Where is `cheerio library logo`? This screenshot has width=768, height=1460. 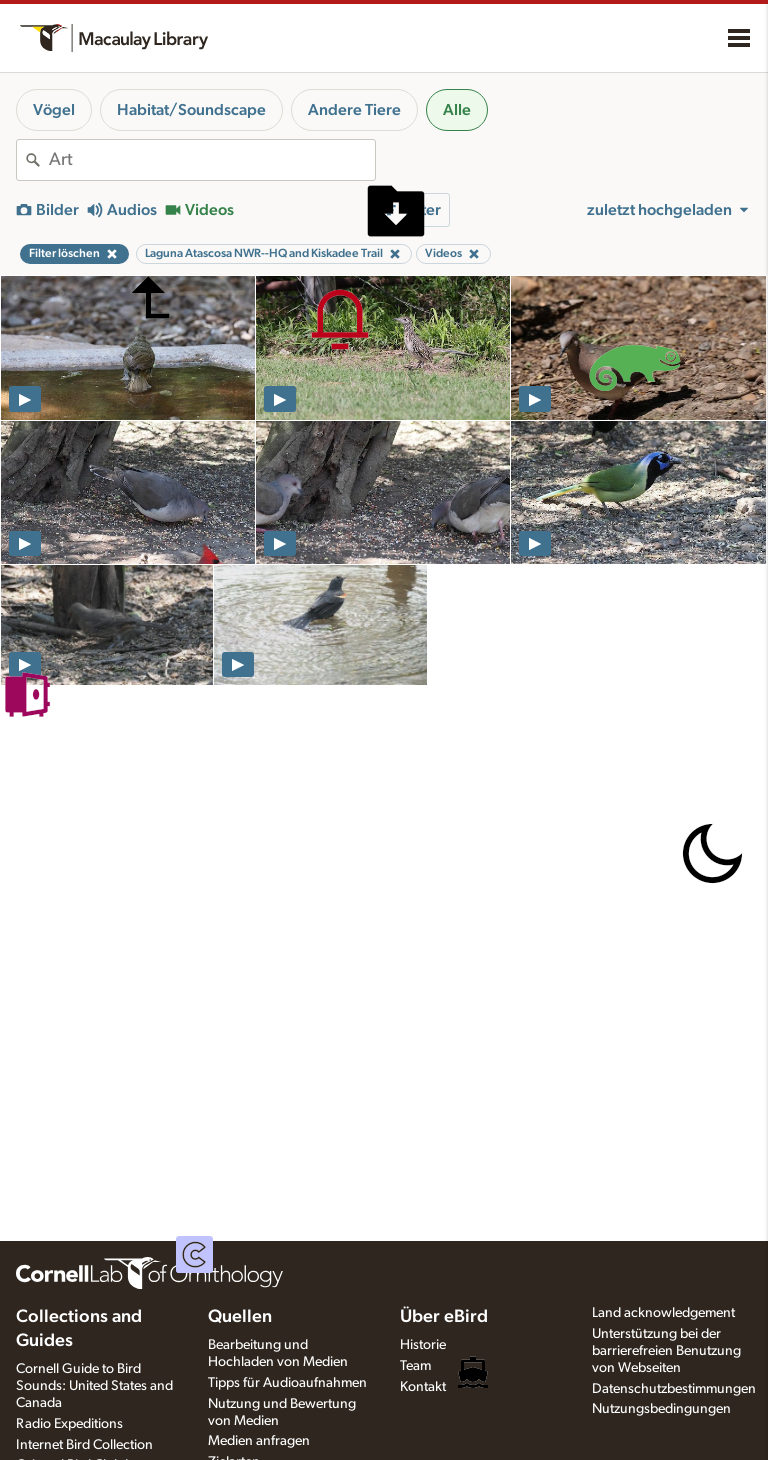
cheerio library logo is located at coordinates (194, 1254).